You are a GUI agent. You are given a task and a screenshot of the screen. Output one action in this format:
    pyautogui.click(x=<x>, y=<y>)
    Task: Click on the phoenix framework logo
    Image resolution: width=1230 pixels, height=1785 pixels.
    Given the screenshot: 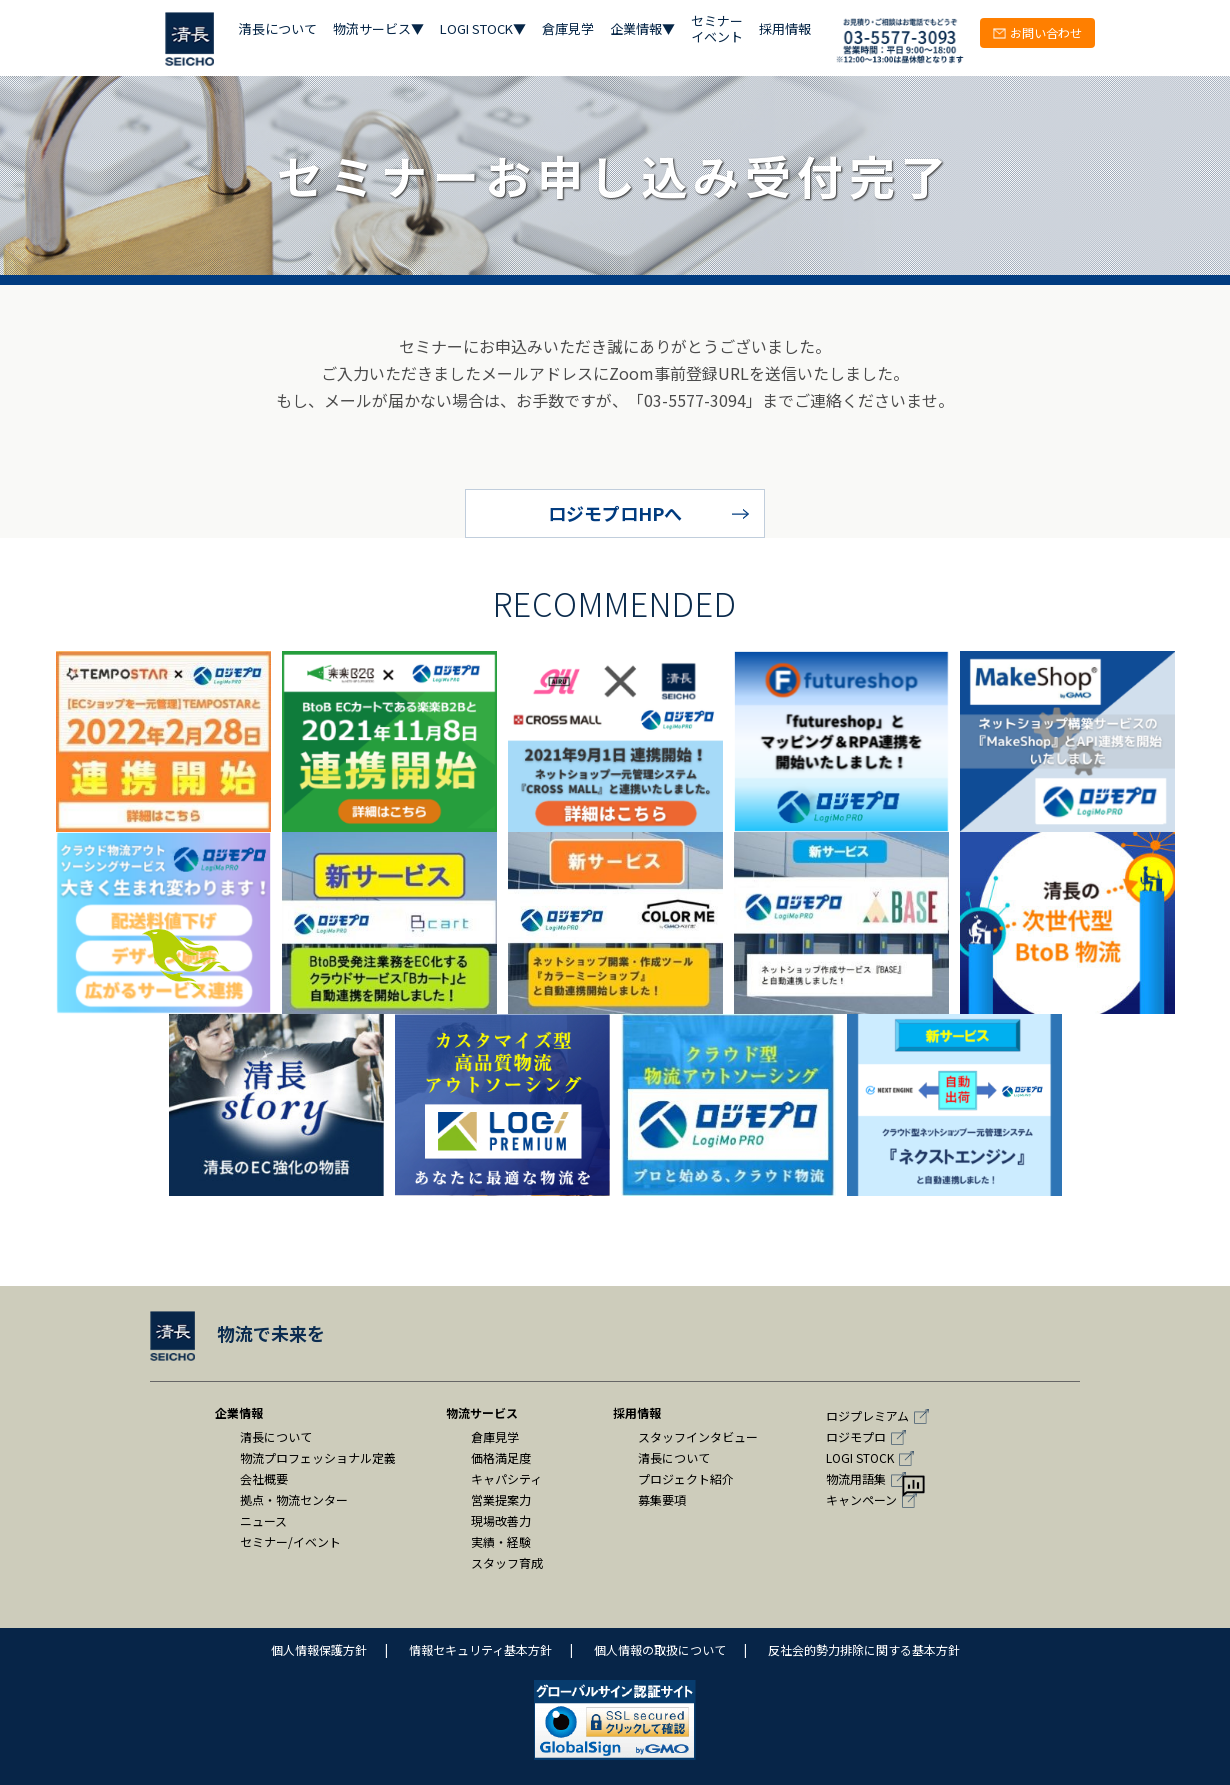 What is the action you would take?
    pyautogui.click(x=186, y=959)
    